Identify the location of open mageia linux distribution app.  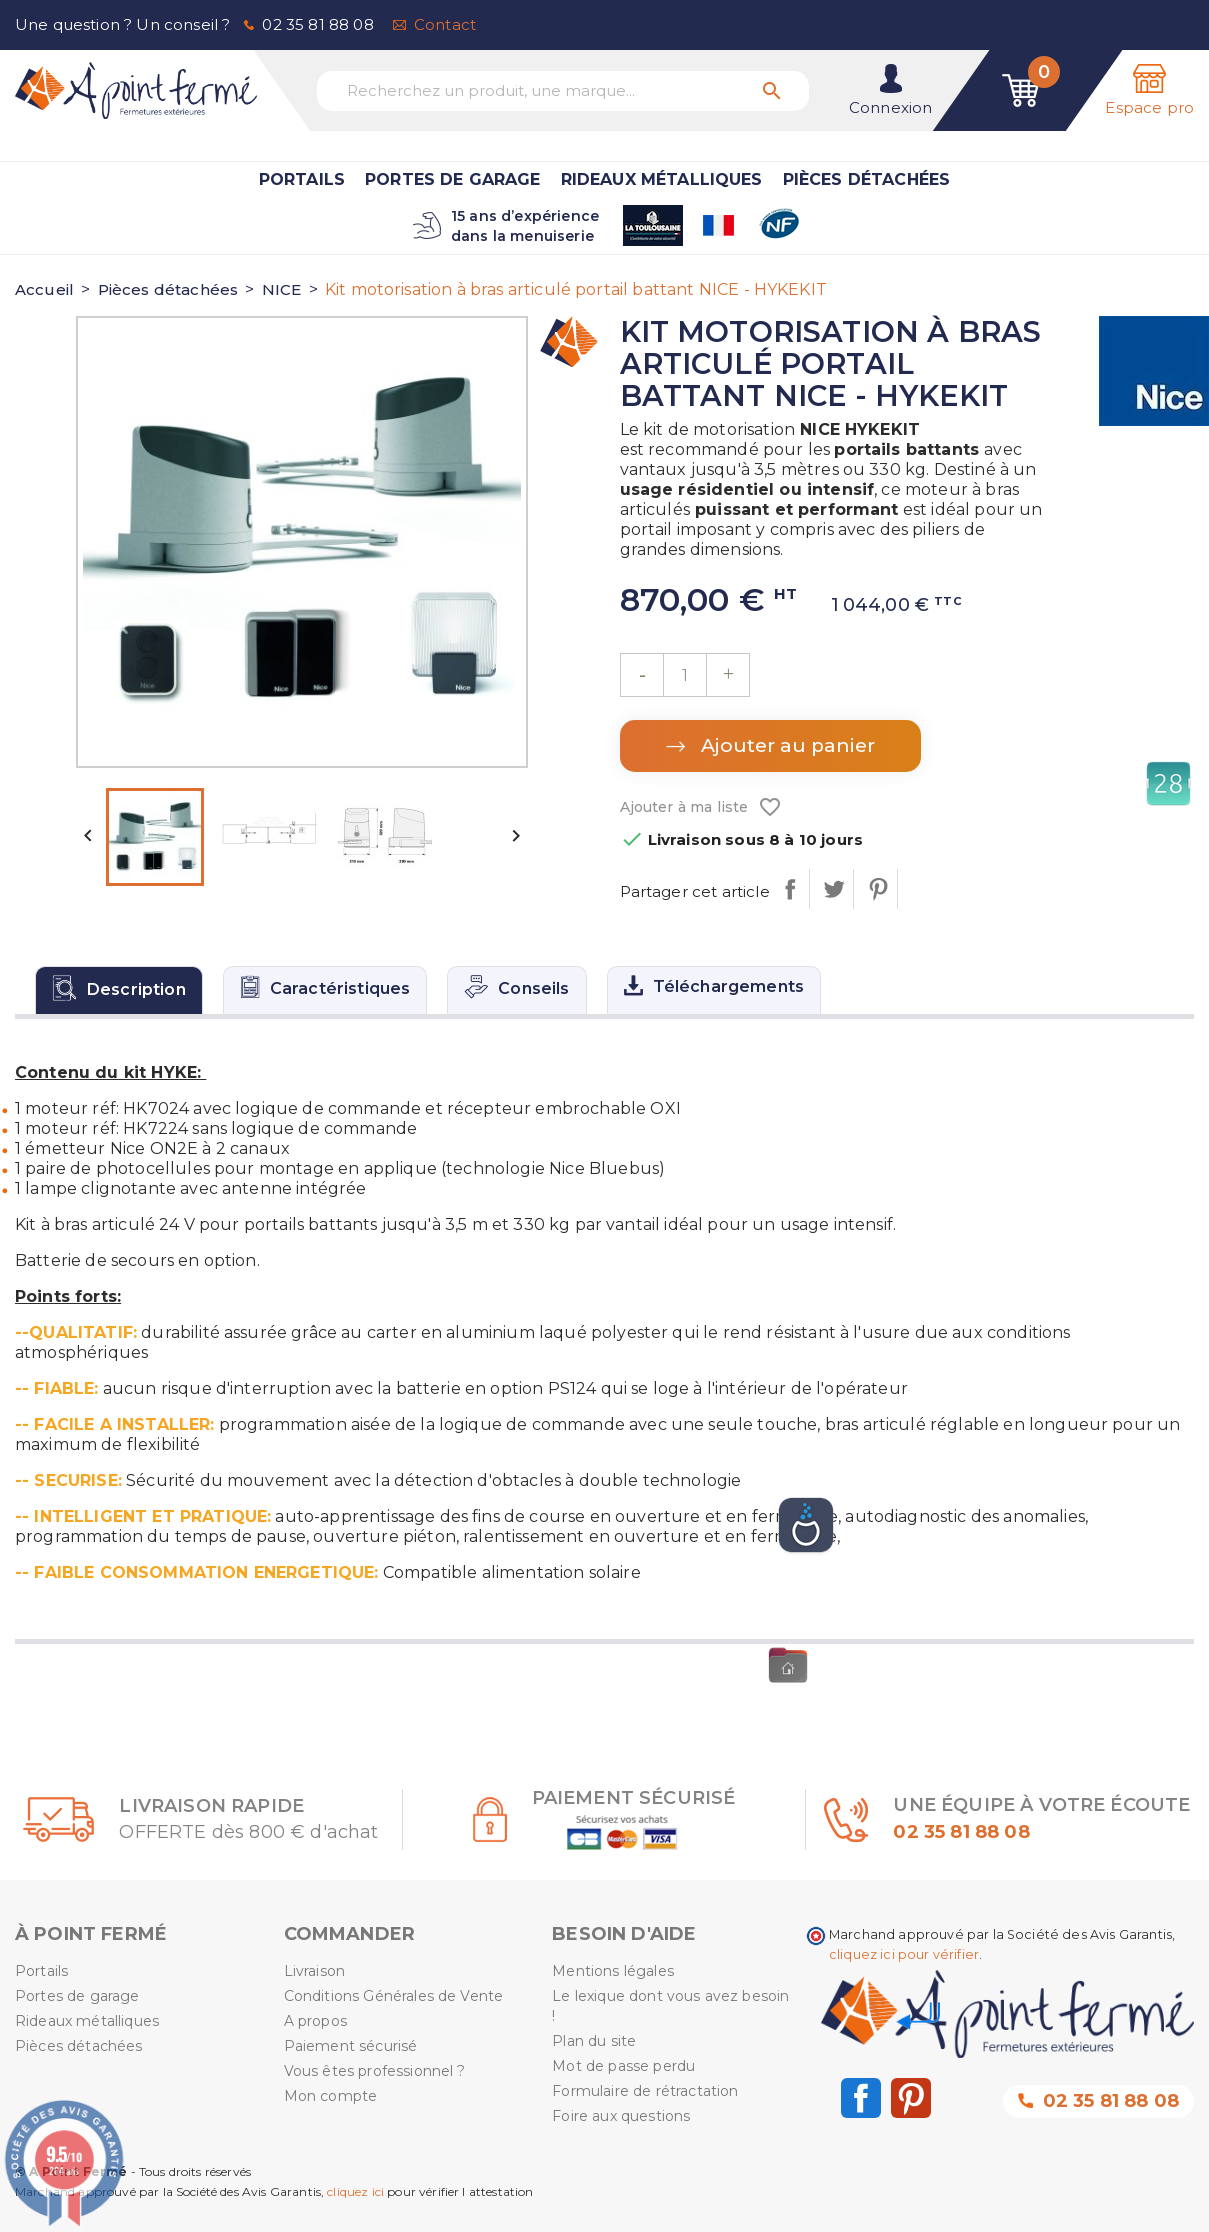
(806, 1525).